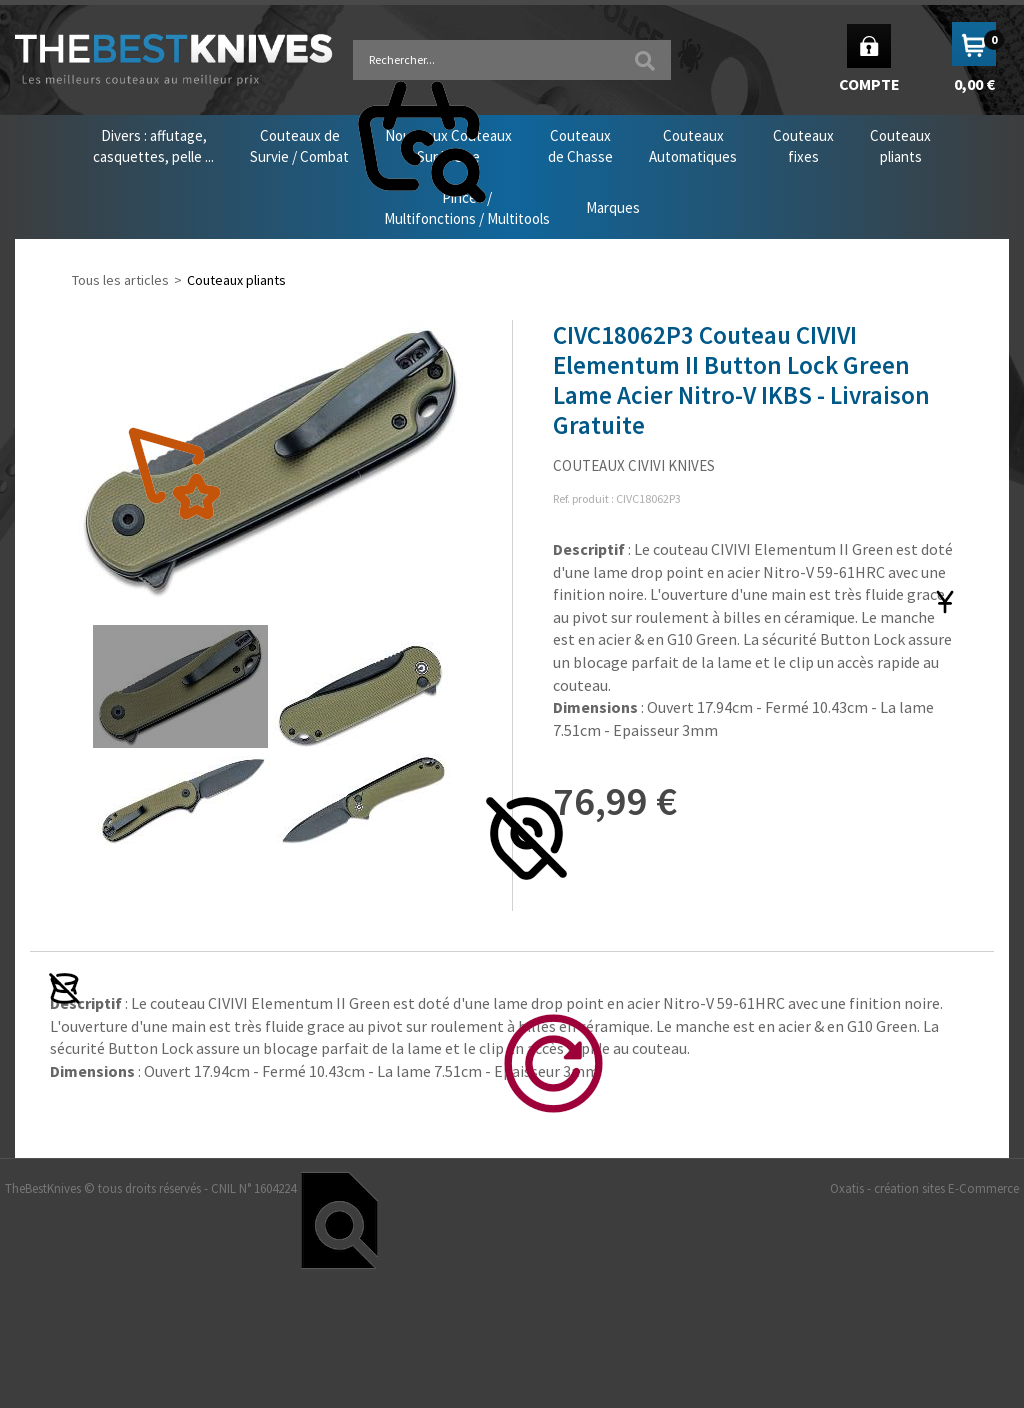 The image size is (1024, 1408). I want to click on refresh or reload content, so click(553, 1063).